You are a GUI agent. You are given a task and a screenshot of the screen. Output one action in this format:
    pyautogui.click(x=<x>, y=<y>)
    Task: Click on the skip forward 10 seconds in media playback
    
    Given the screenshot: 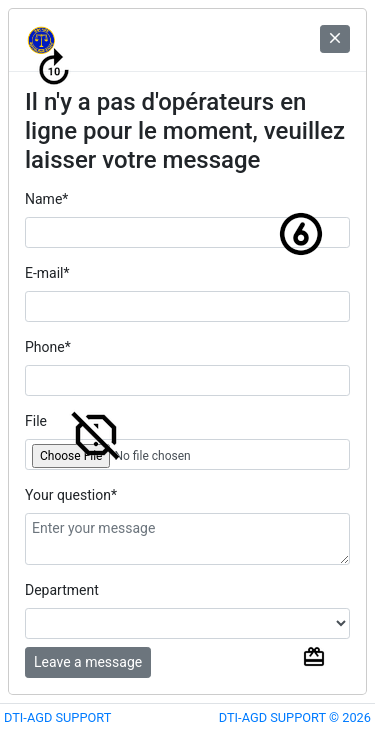 What is the action you would take?
    pyautogui.click(x=54, y=68)
    